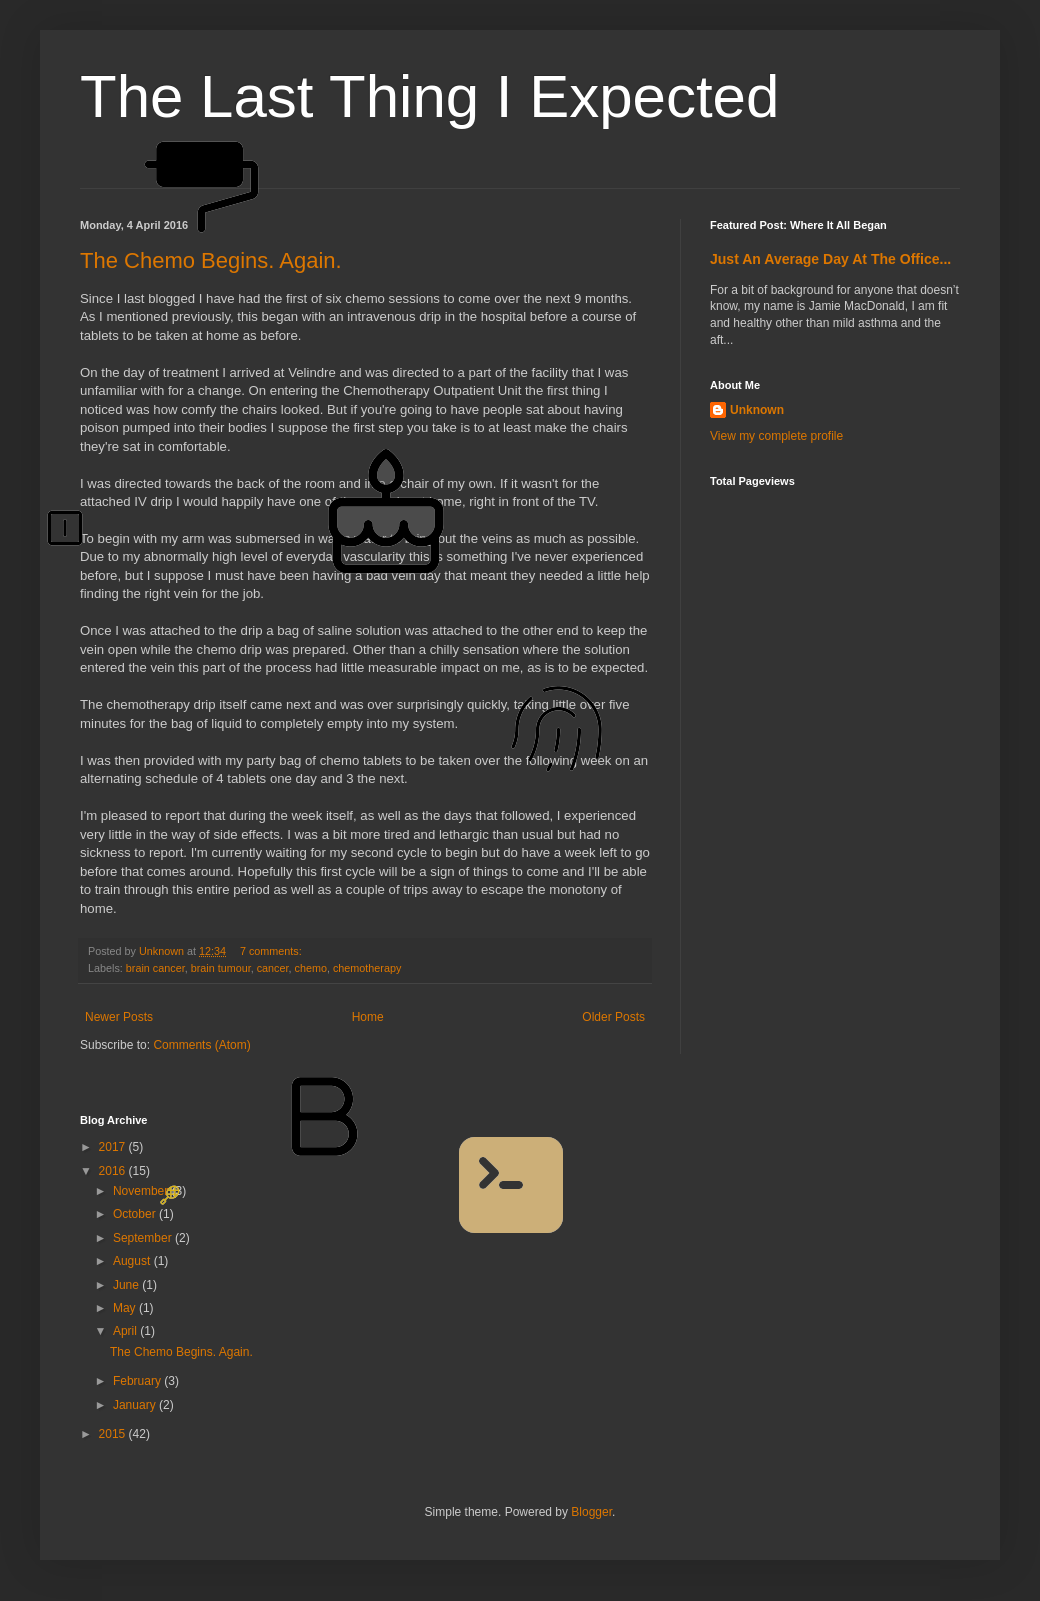 Image resolution: width=1040 pixels, height=1601 pixels. I want to click on customize theme or appearance settings, so click(201, 179).